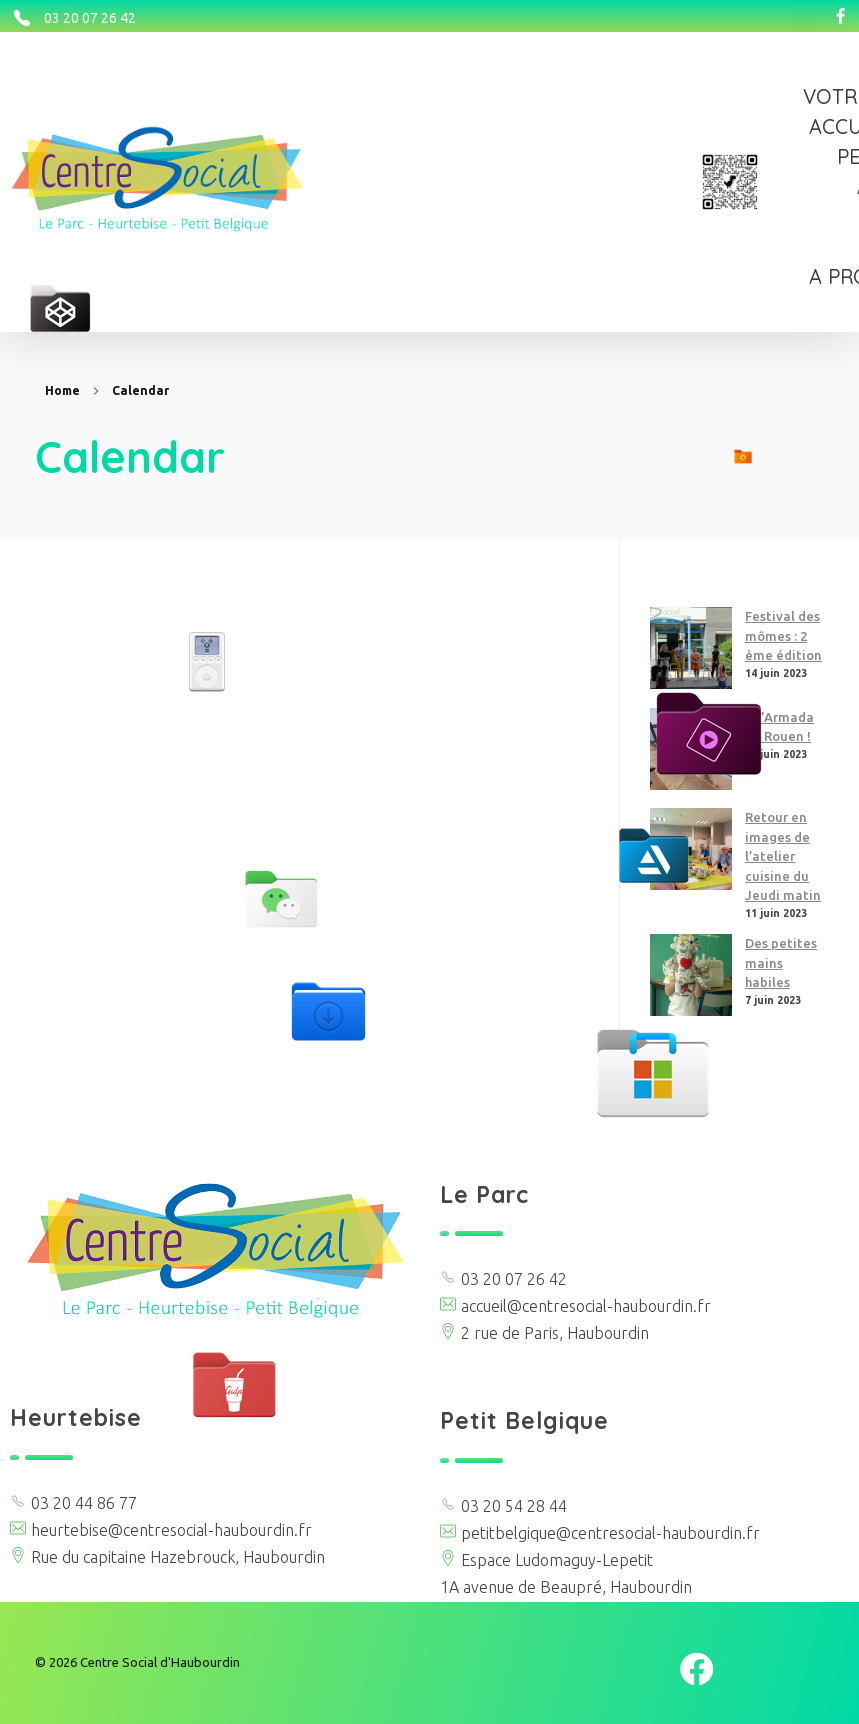  I want to click on access your downloads folder, so click(328, 1011).